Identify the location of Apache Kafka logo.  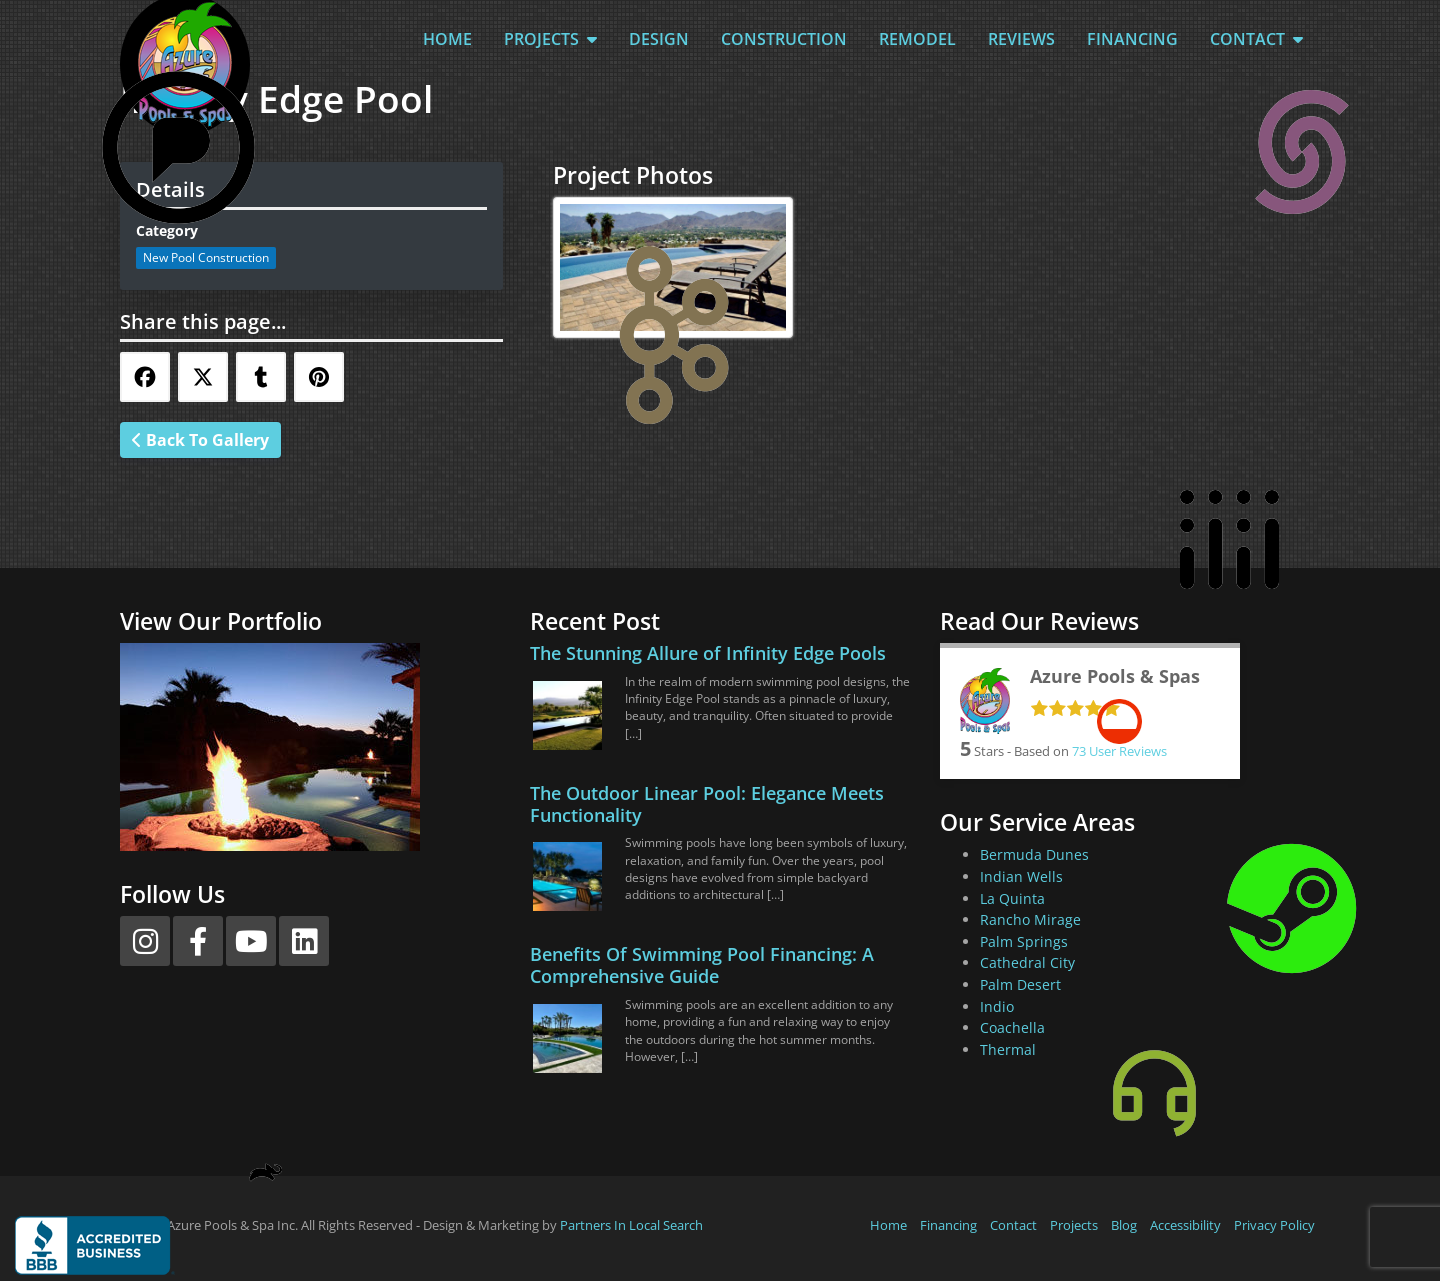
(674, 335).